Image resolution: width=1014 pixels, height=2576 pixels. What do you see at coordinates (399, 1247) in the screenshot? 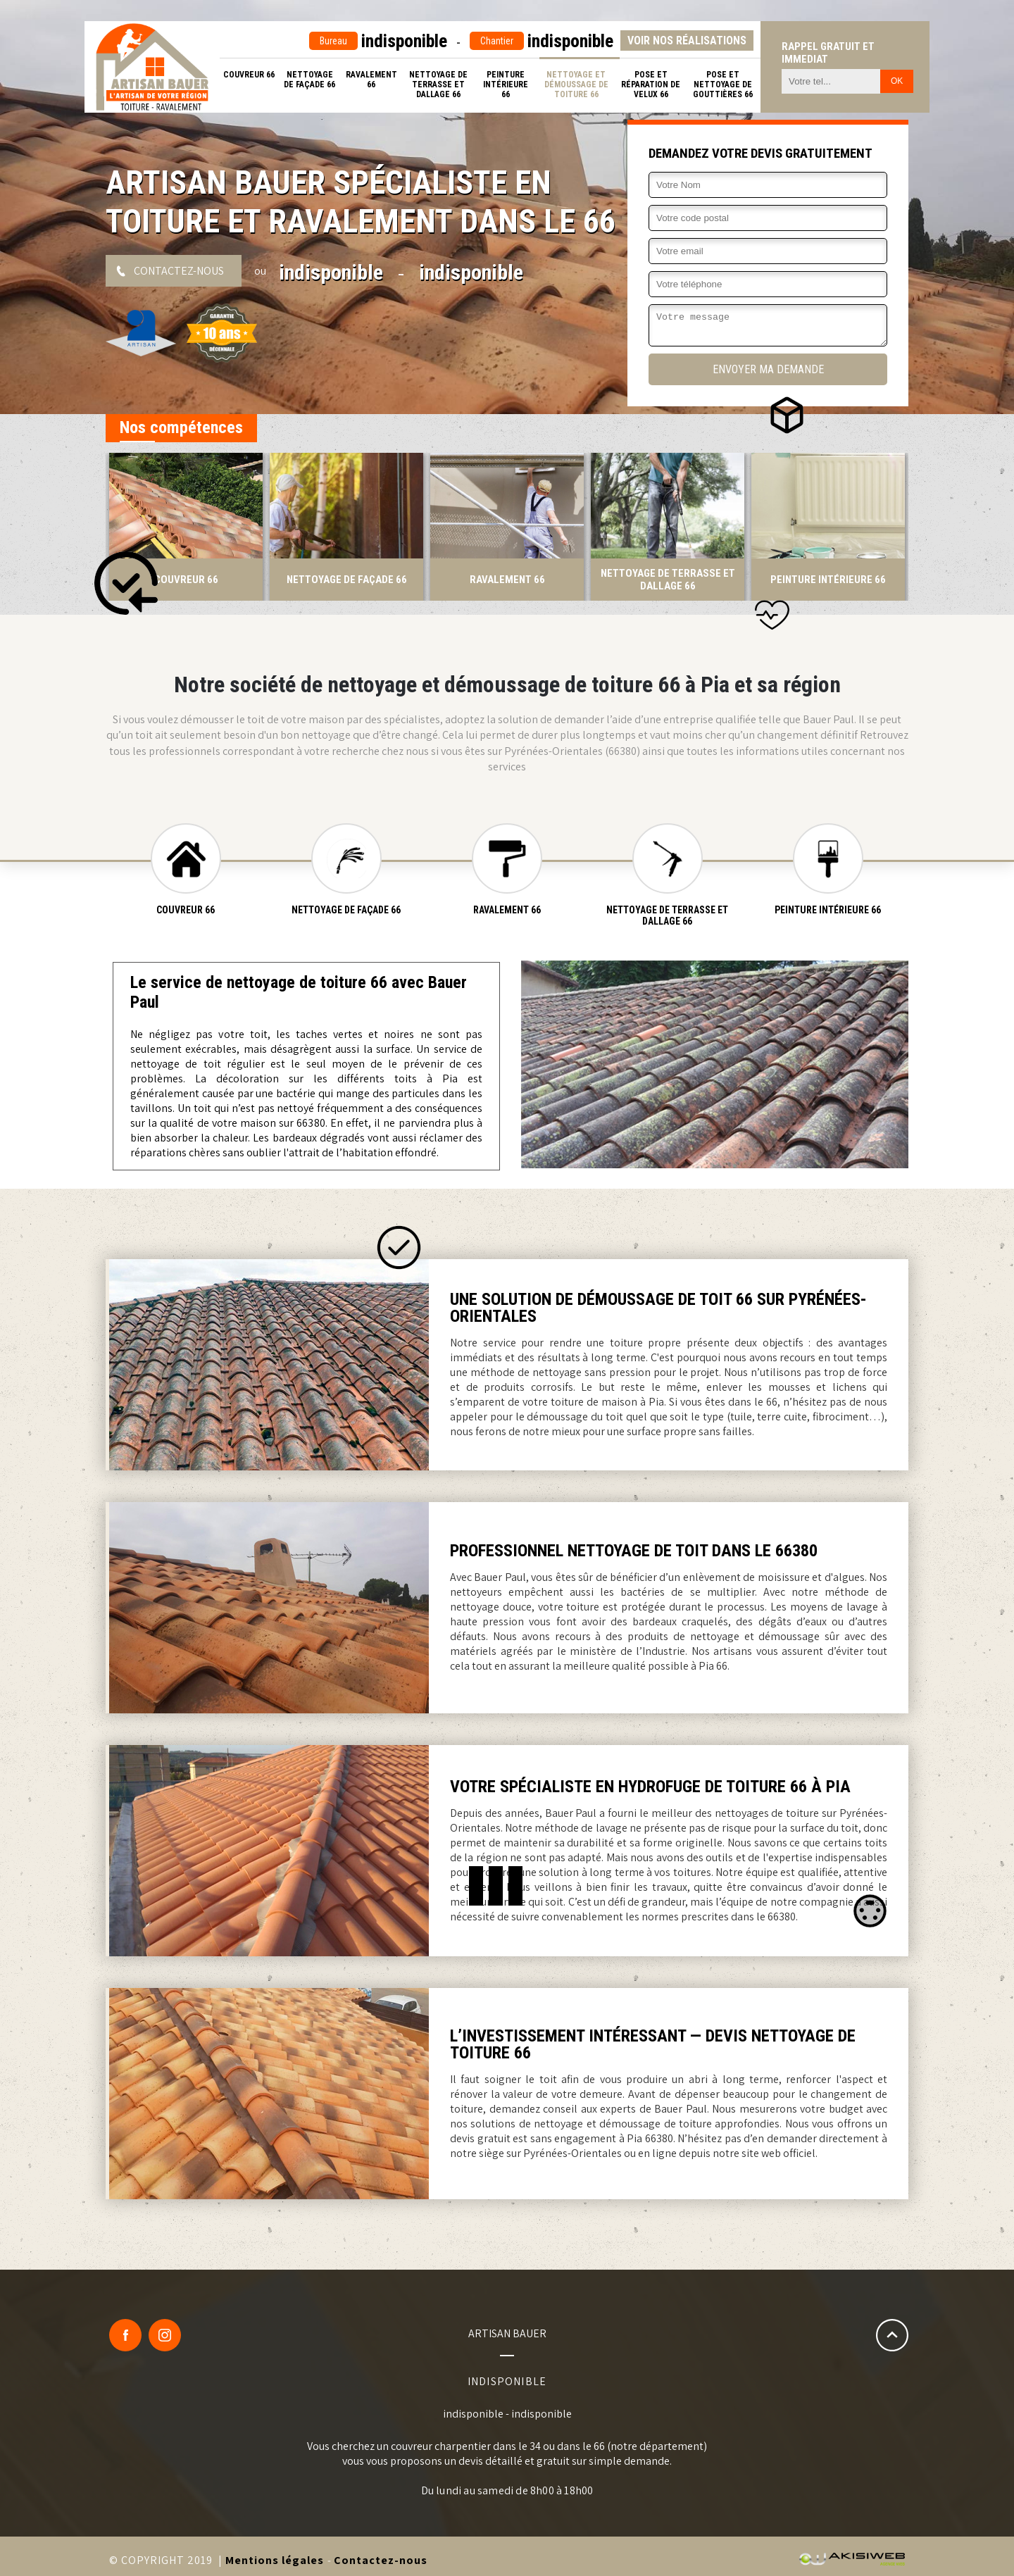
I see `indicates successful completion of an action` at bounding box center [399, 1247].